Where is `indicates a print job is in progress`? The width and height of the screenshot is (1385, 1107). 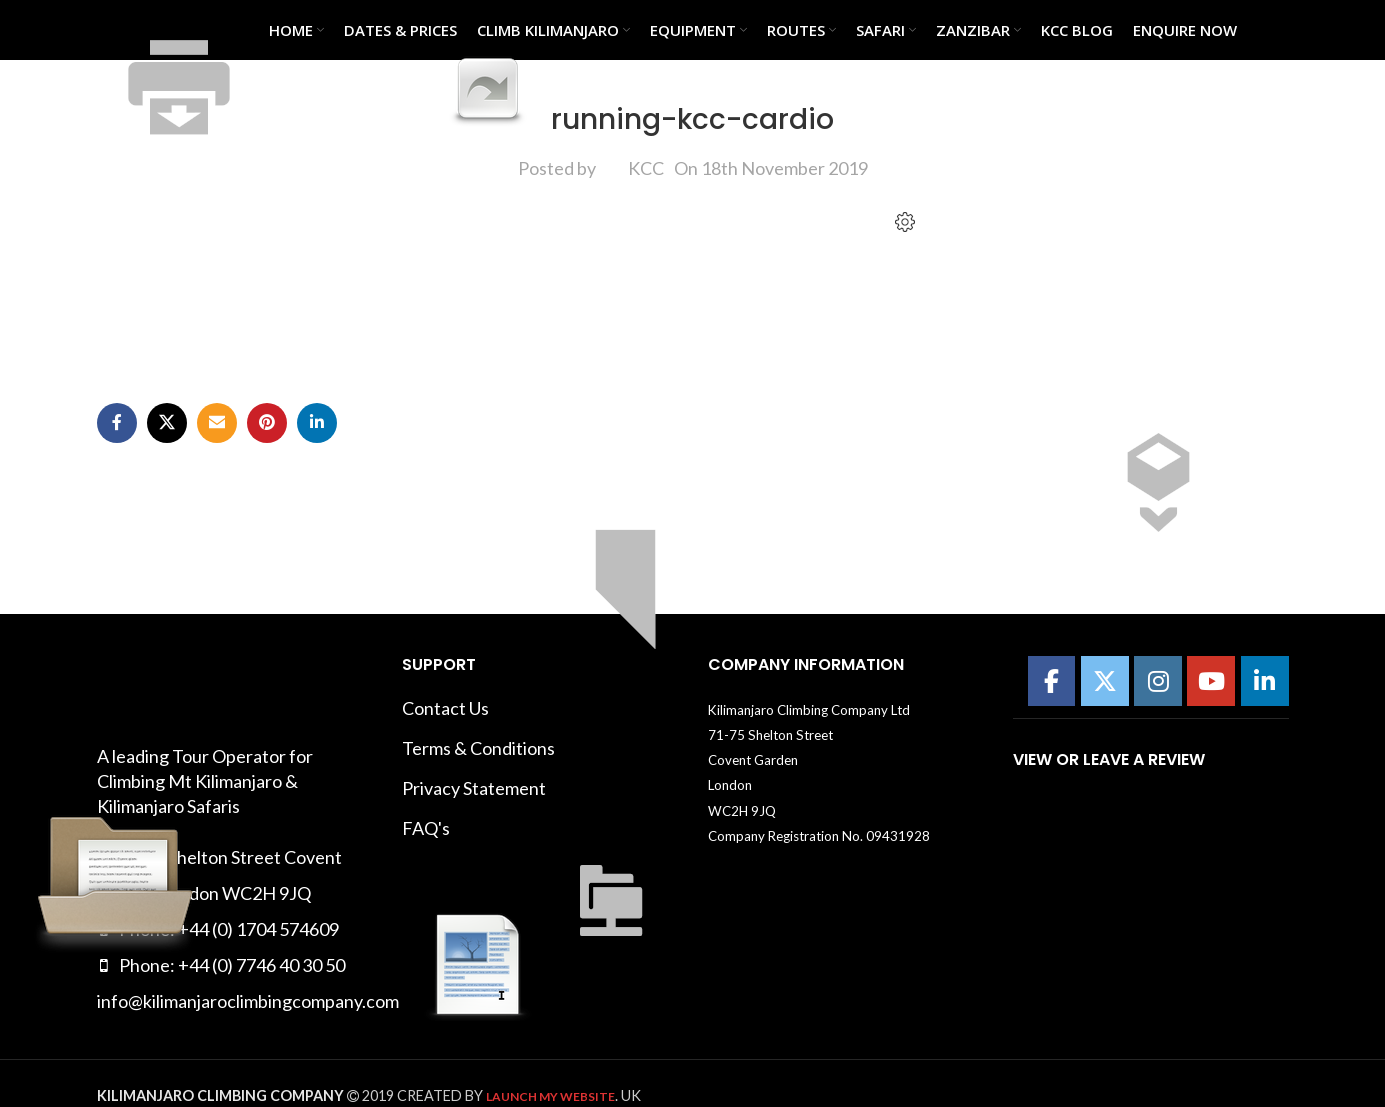
indicates a print job is in progress is located at coordinates (179, 91).